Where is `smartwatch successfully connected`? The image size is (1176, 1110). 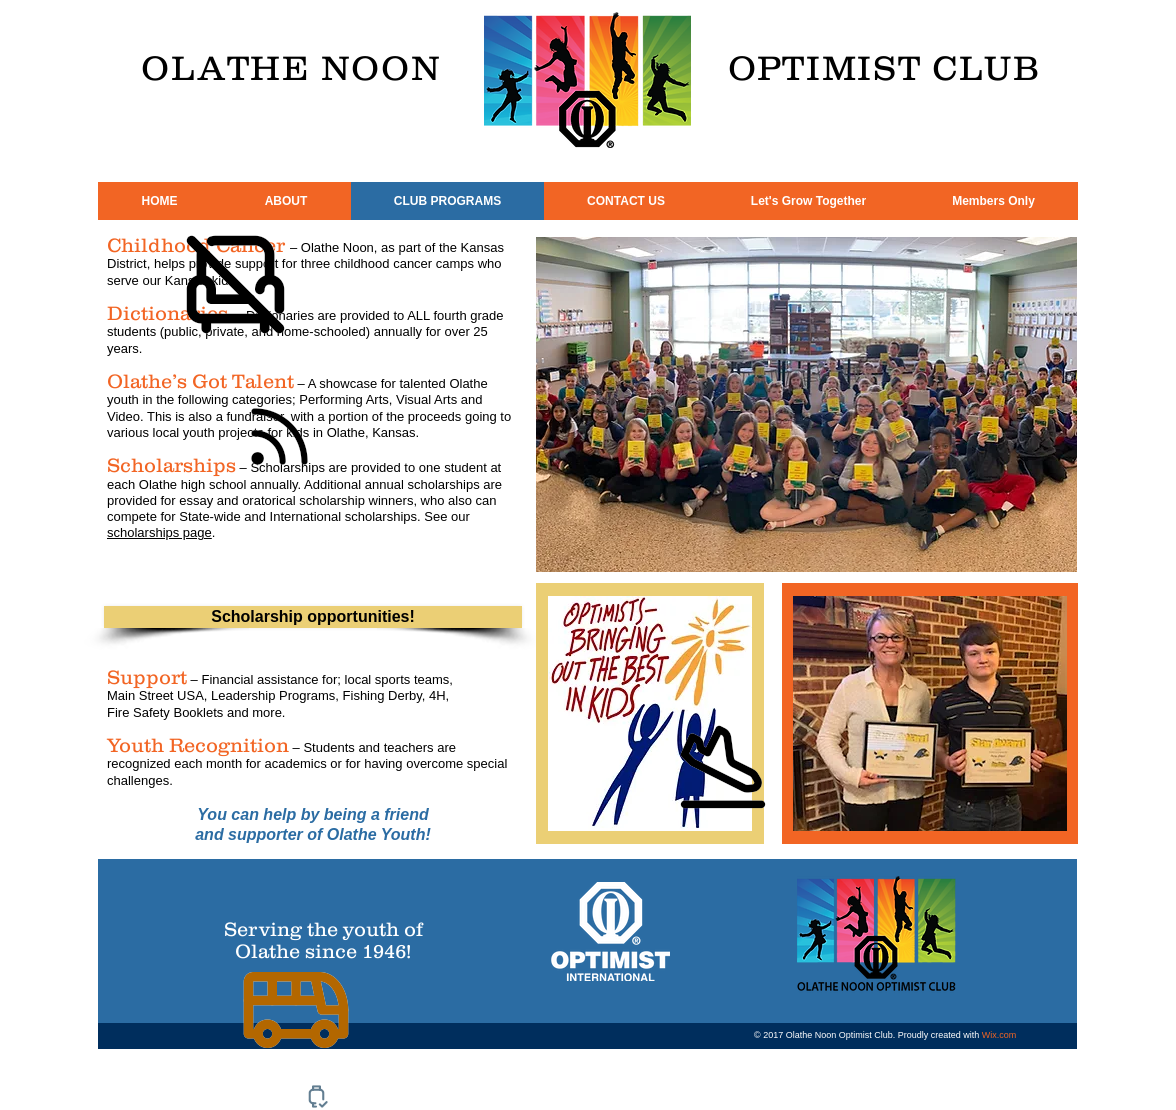
smartwatch successfully connected is located at coordinates (316, 1096).